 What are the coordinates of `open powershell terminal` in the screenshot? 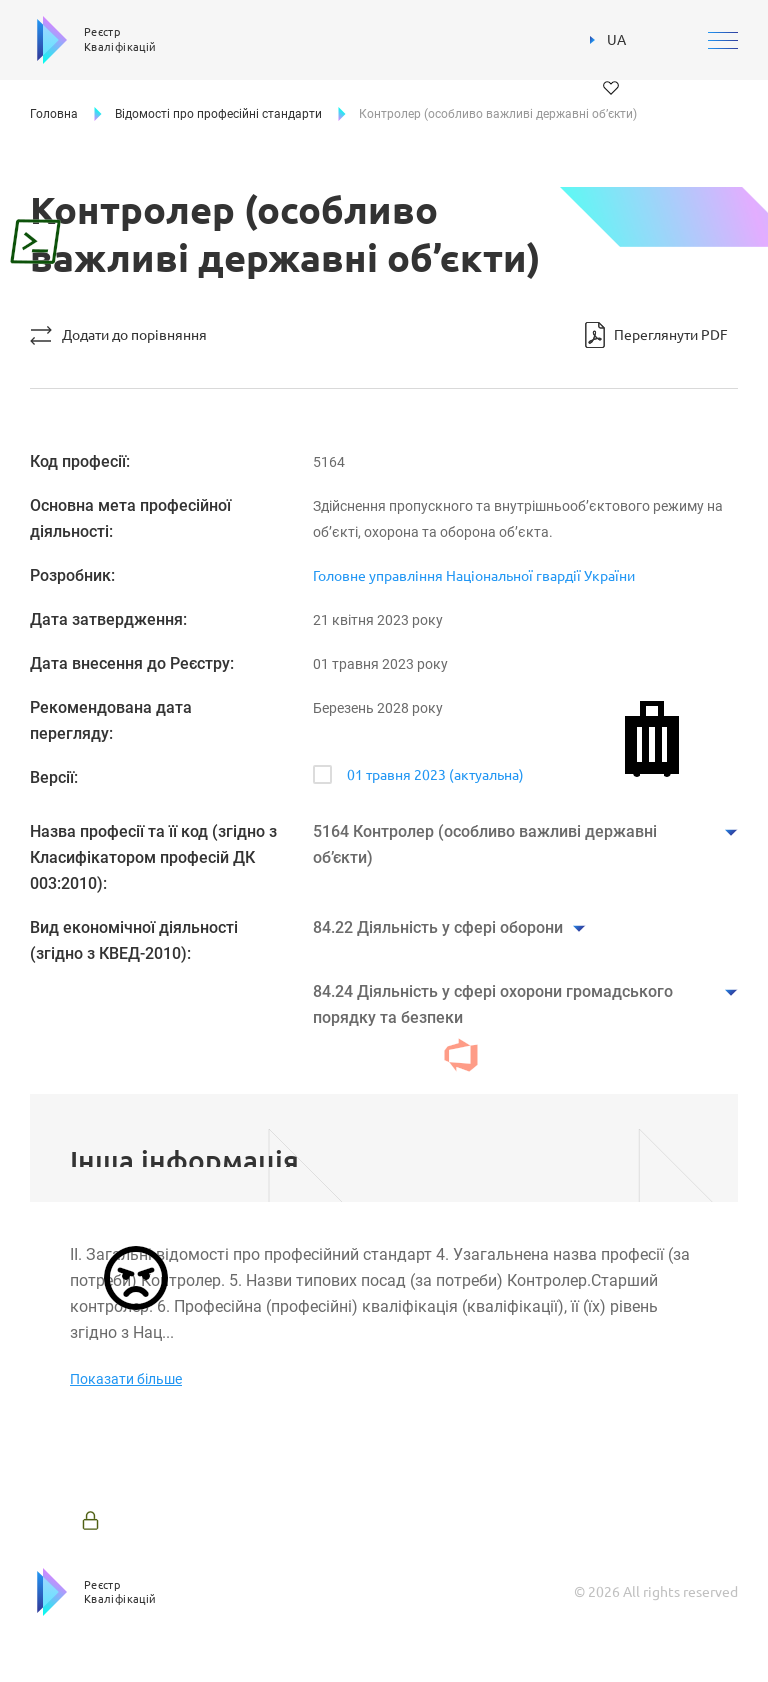 It's located at (35, 241).